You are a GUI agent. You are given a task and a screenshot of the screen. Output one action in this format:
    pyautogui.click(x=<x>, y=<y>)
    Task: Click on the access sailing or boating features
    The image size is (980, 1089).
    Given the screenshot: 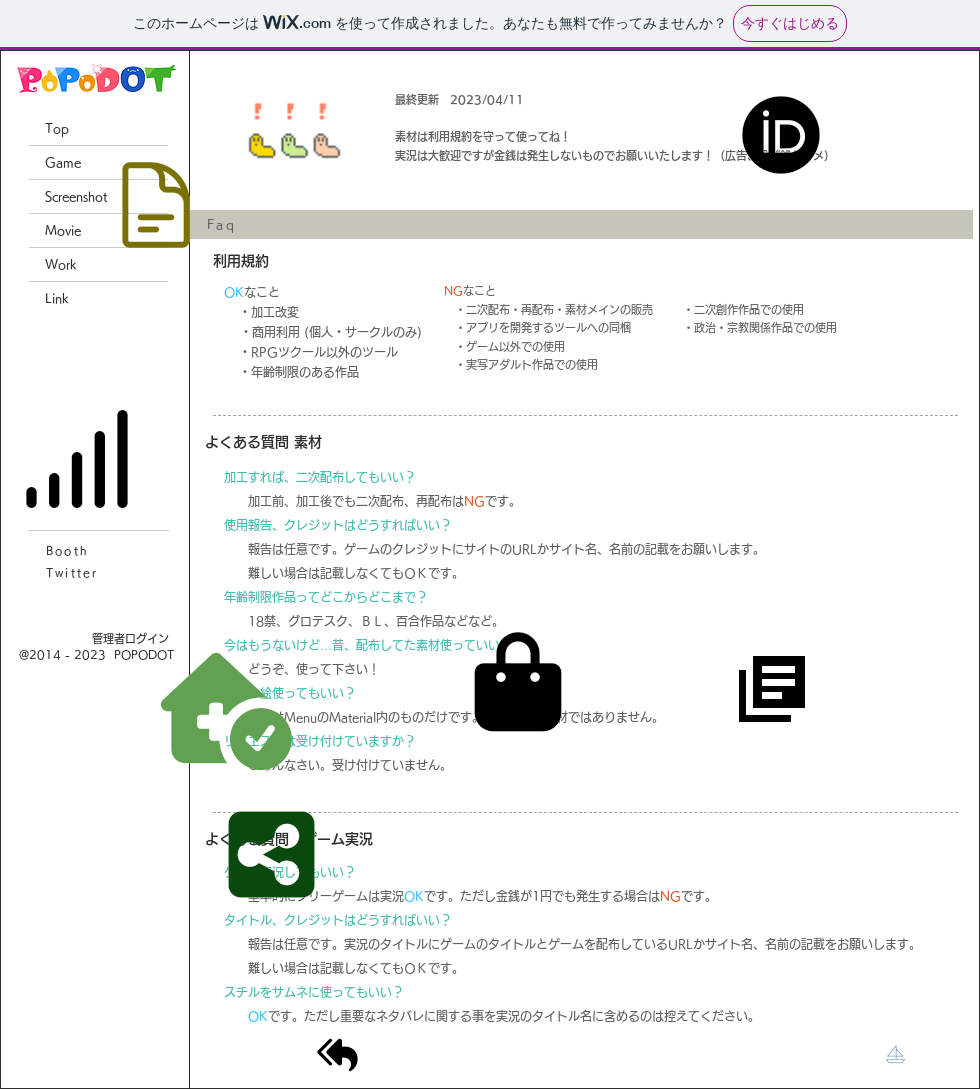 What is the action you would take?
    pyautogui.click(x=895, y=1055)
    